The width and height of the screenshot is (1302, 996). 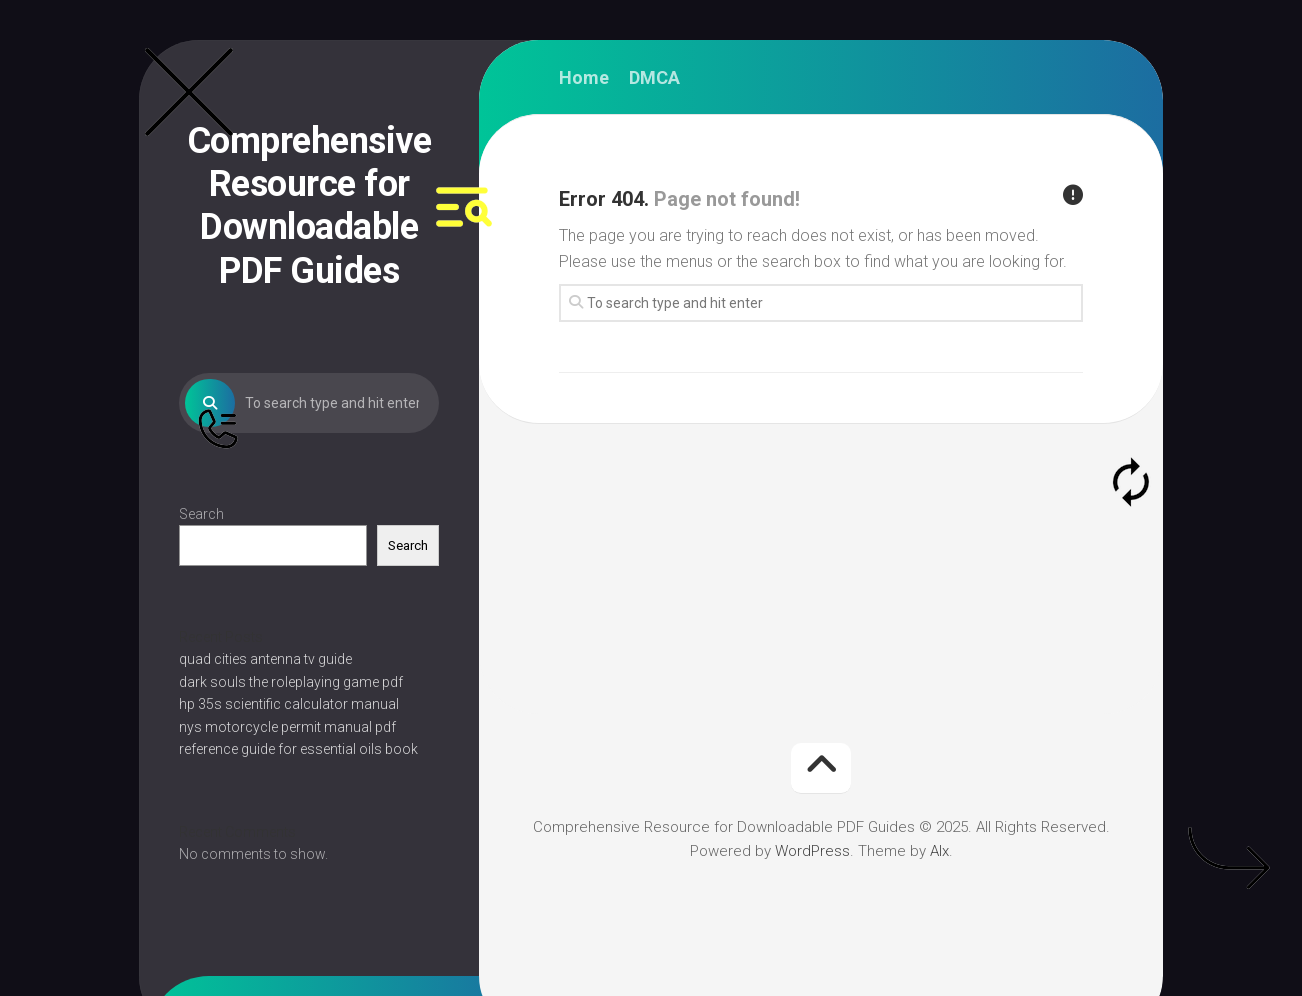 I want to click on refresh or reload content, so click(x=1131, y=482).